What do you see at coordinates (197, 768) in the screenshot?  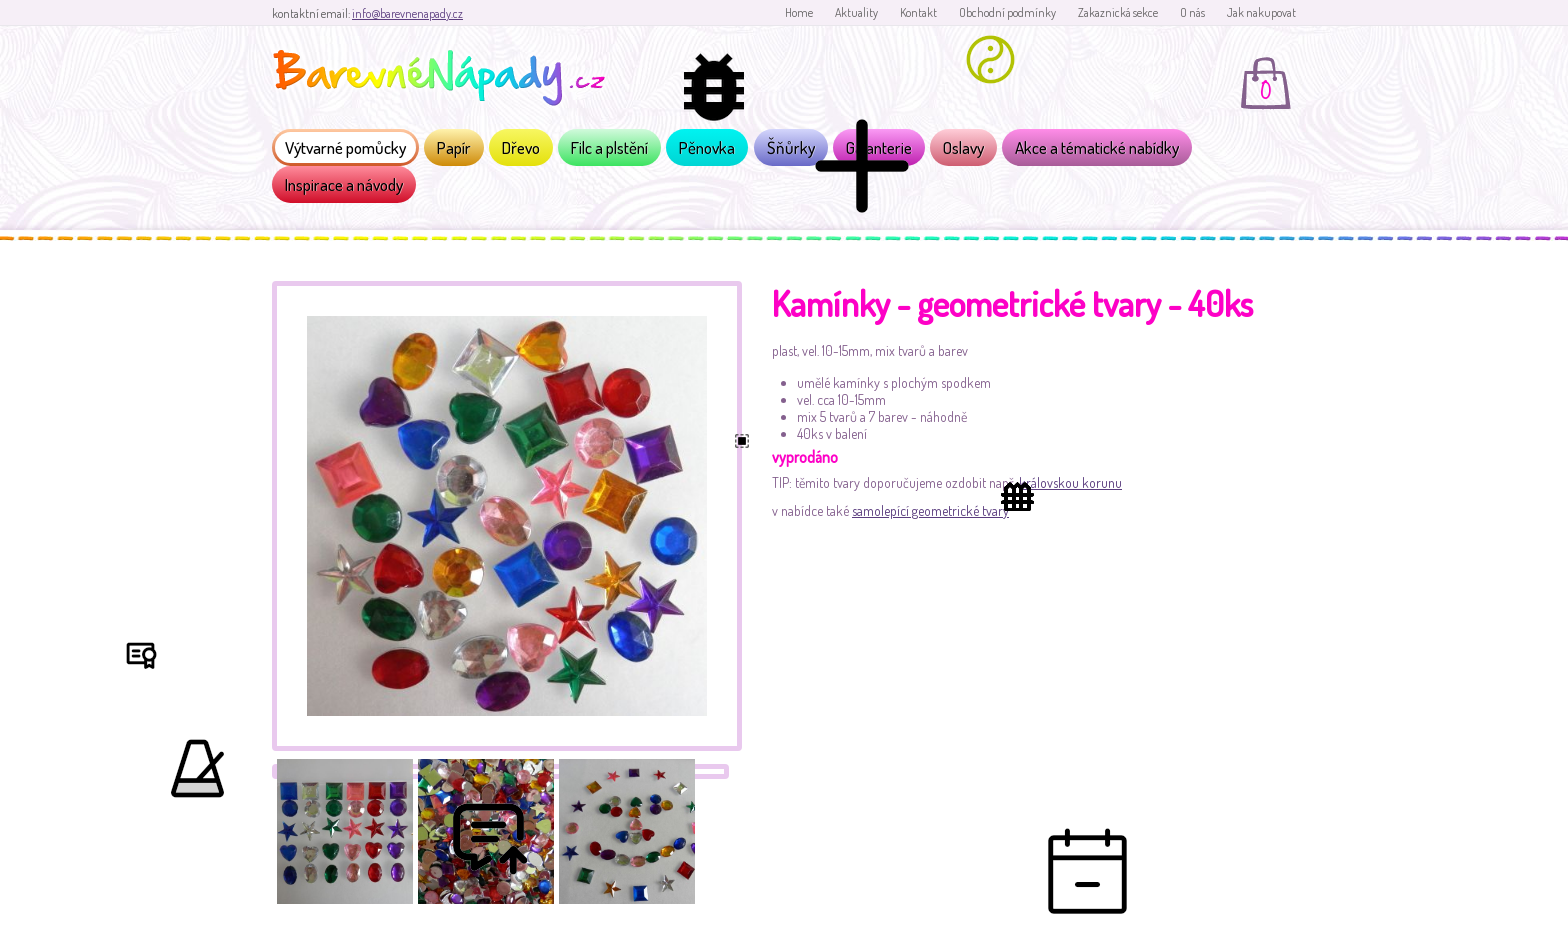 I see `adjust tempo or timing settings` at bounding box center [197, 768].